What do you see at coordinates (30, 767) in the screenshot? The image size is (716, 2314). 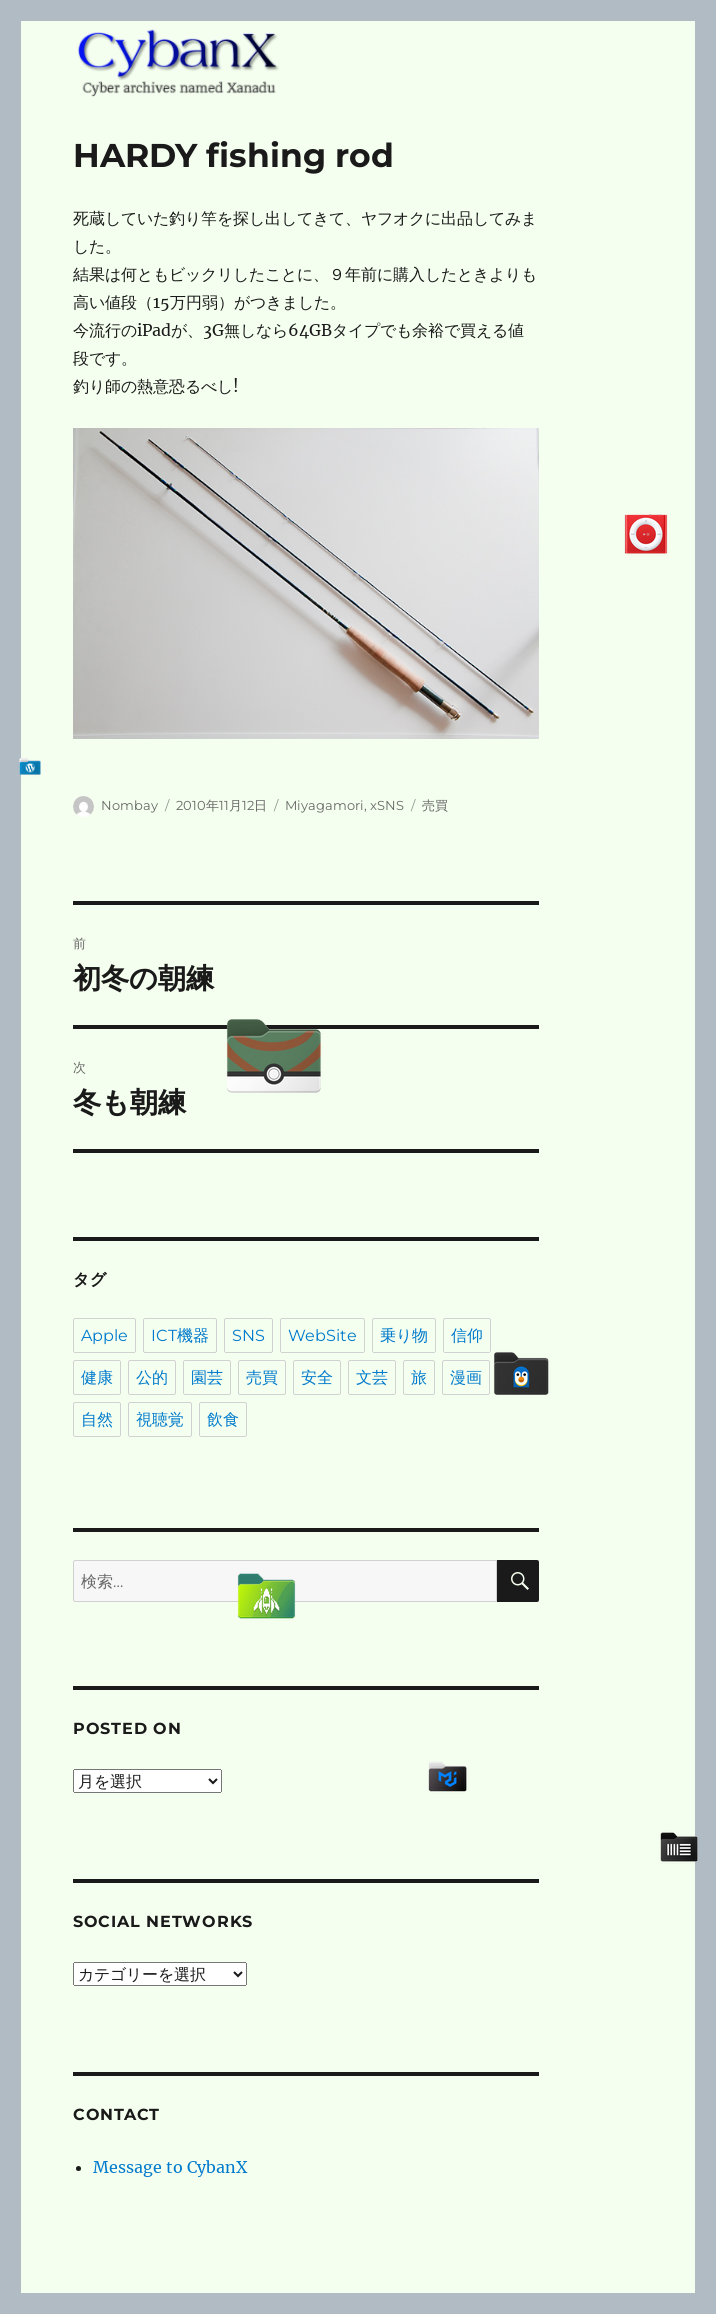 I see `folder containing wordpress website files` at bounding box center [30, 767].